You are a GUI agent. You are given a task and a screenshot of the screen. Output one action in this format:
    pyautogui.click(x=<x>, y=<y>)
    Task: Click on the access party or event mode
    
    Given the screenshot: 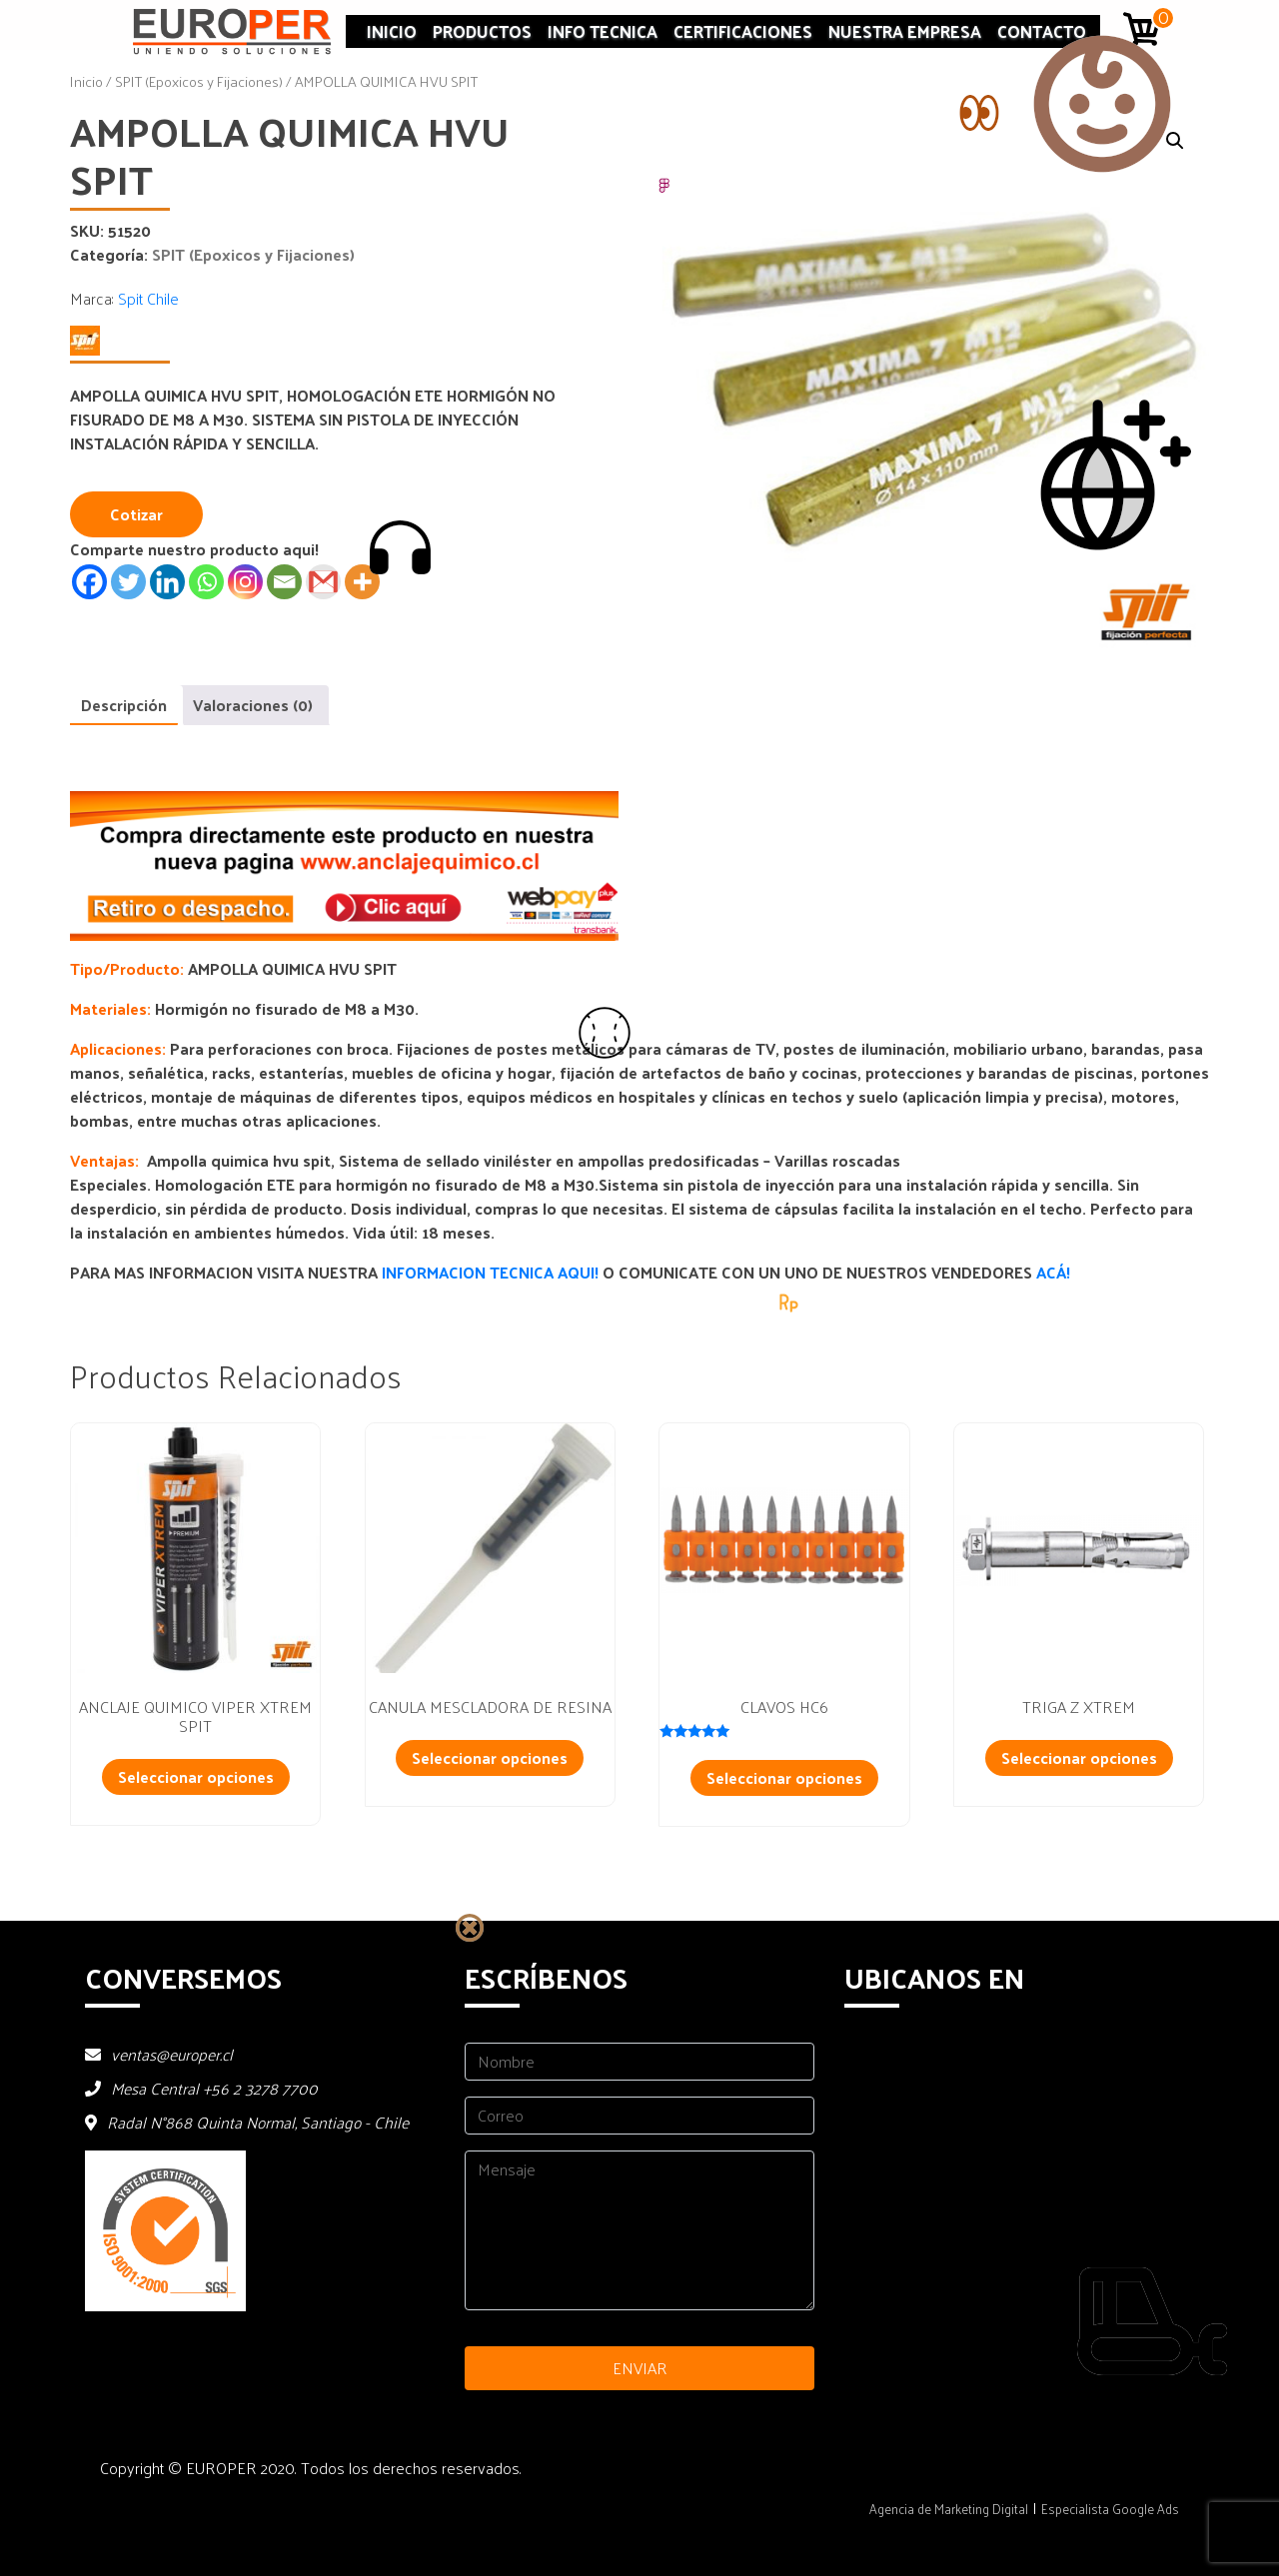 What is the action you would take?
    pyautogui.click(x=1108, y=477)
    